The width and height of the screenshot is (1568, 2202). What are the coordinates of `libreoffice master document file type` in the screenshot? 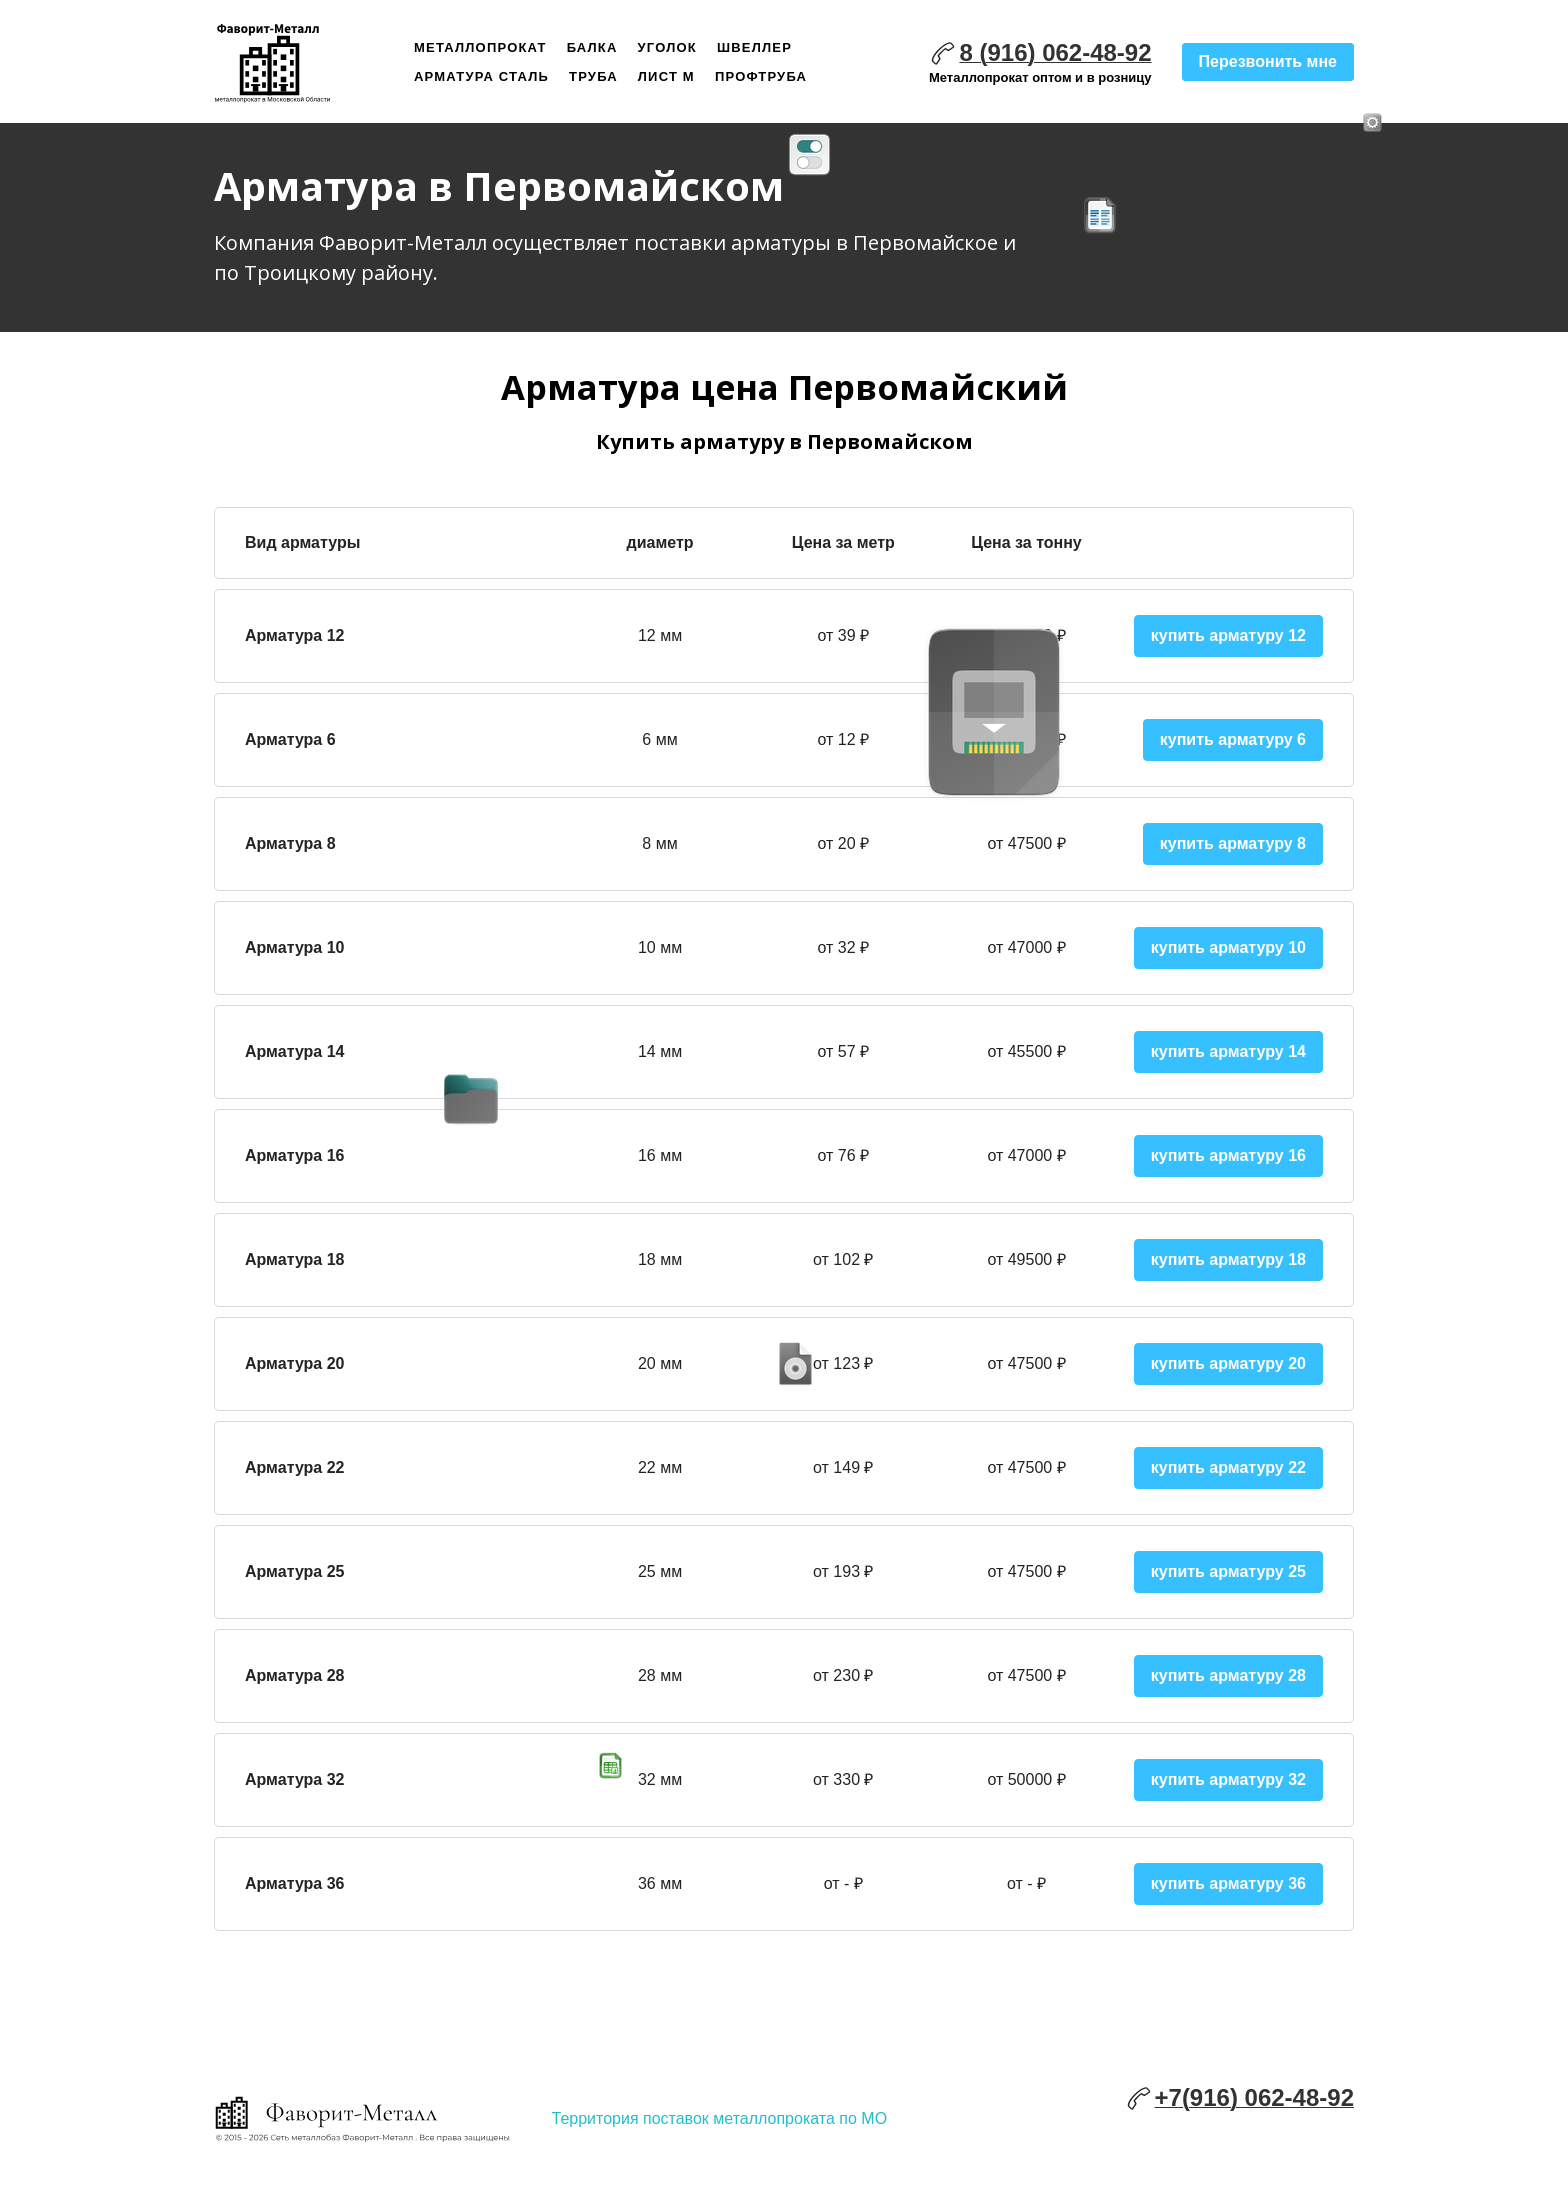 It's located at (1100, 215).